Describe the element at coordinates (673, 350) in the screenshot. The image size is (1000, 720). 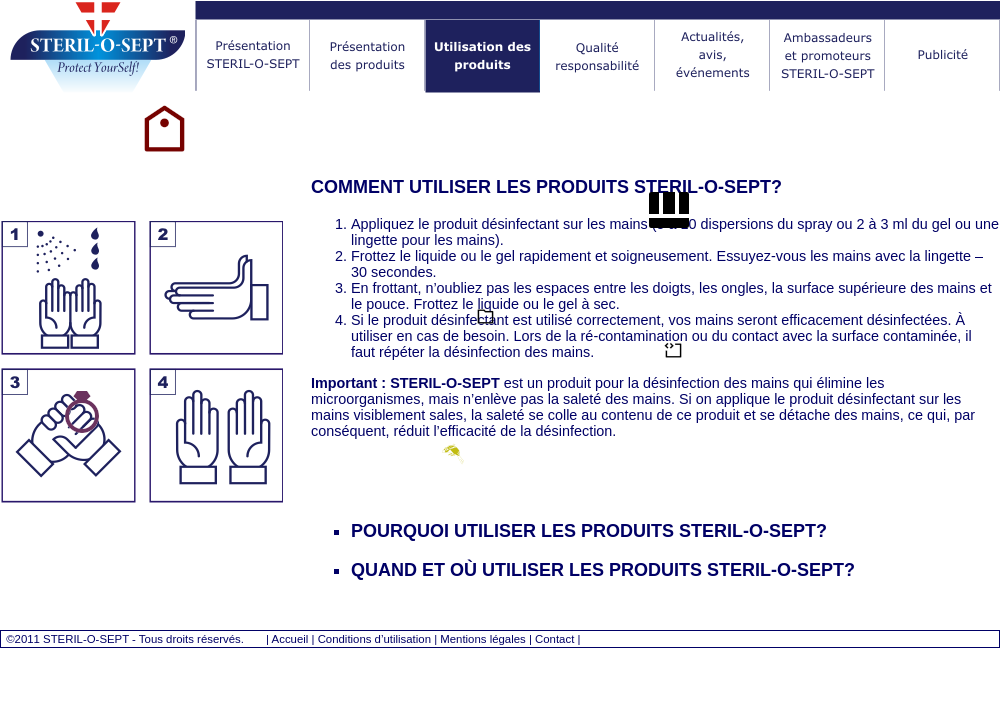
I see `insert a code block into the editor` at that location.